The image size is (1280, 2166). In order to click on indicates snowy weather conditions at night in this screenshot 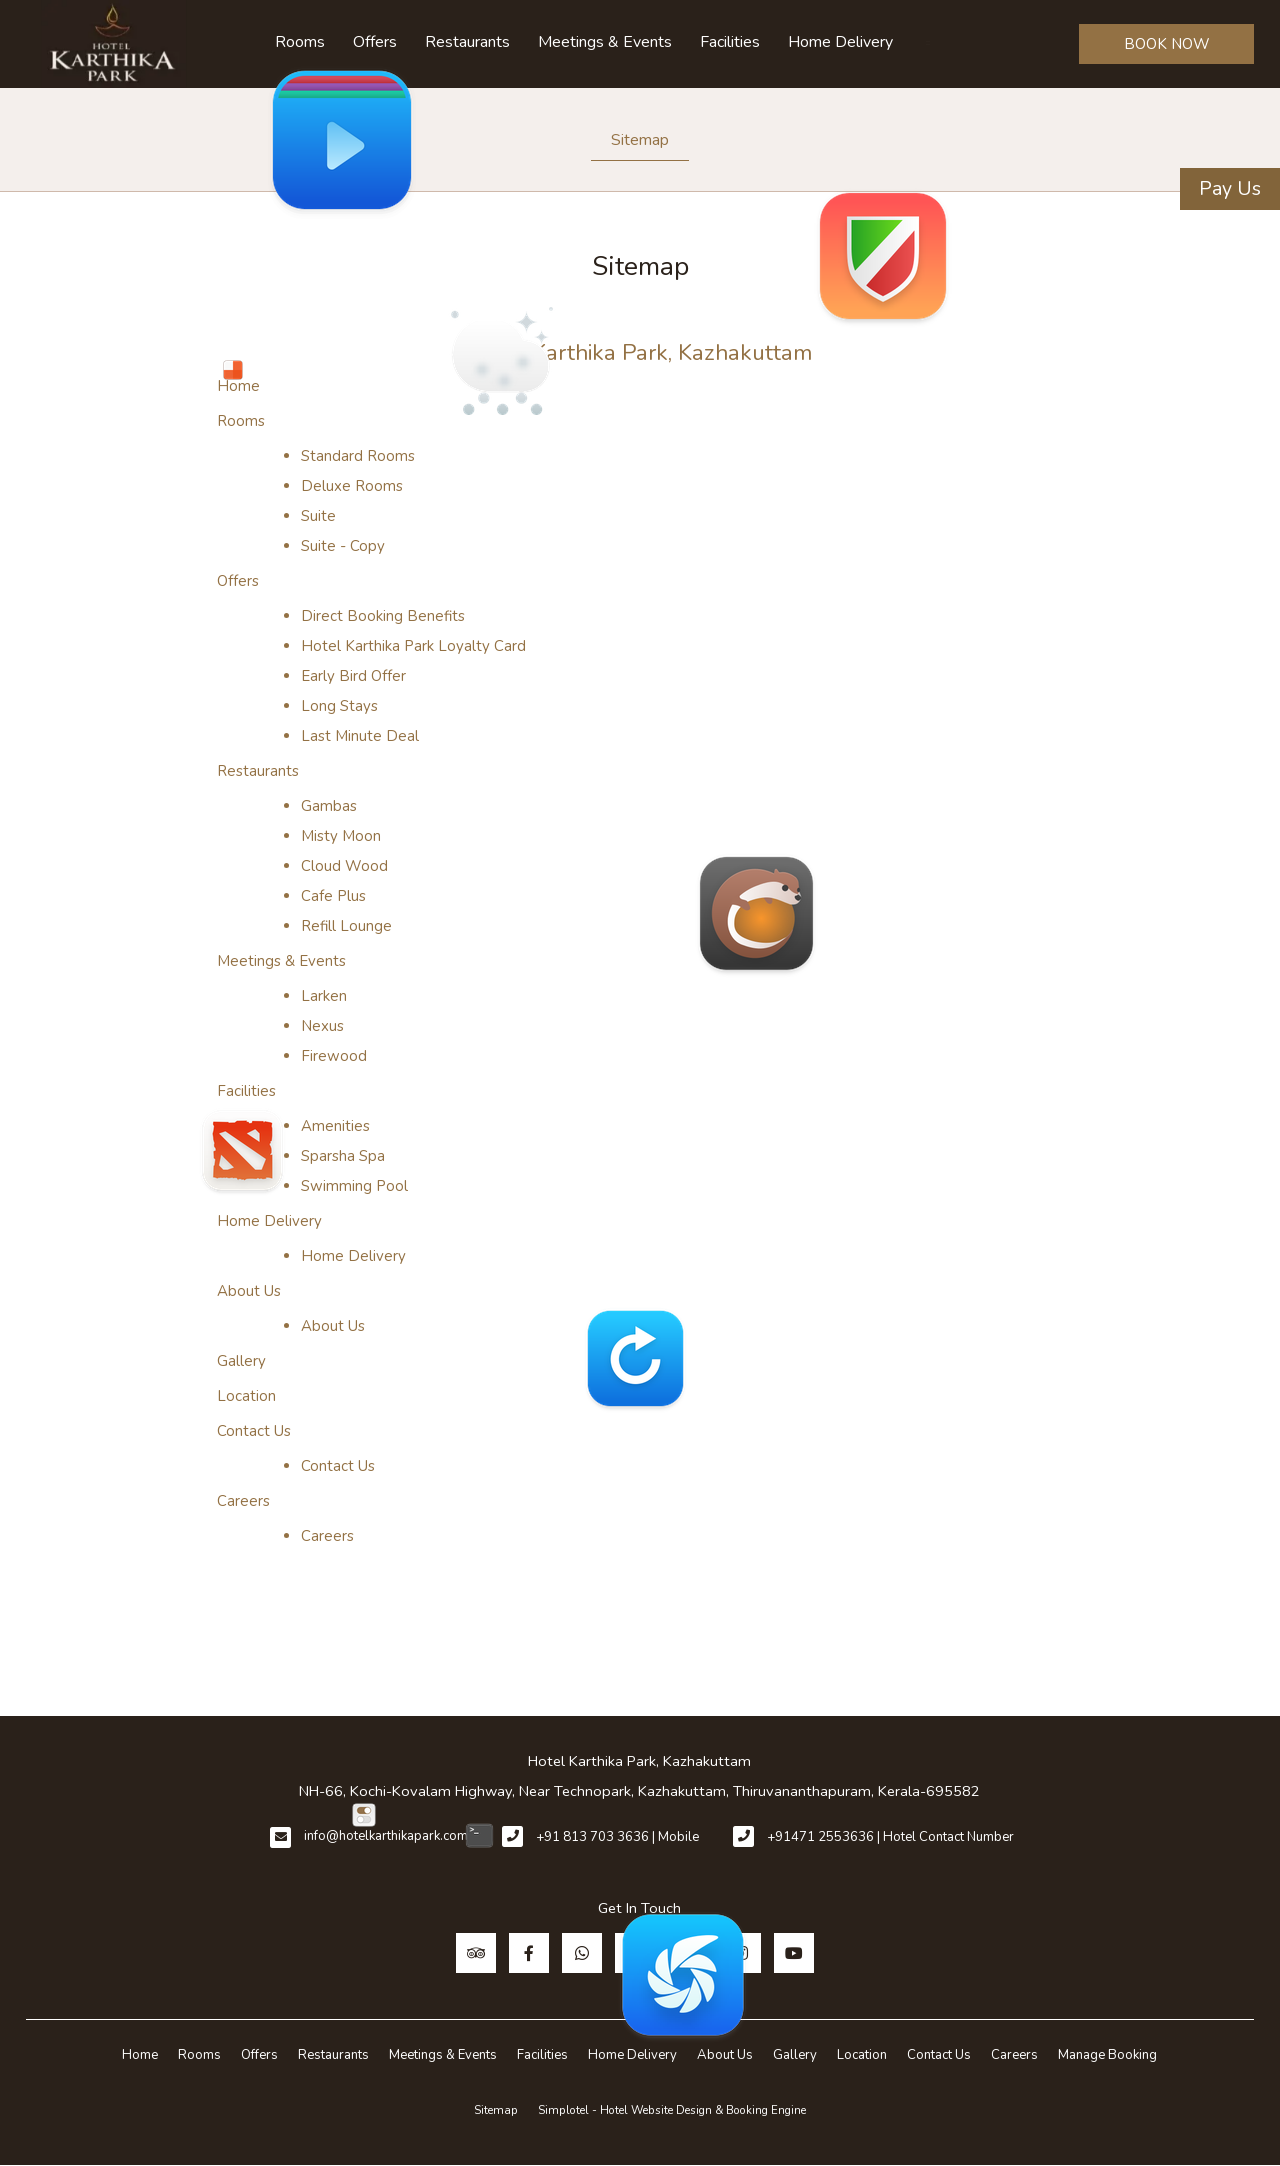, I will do `click(502, 361)`.